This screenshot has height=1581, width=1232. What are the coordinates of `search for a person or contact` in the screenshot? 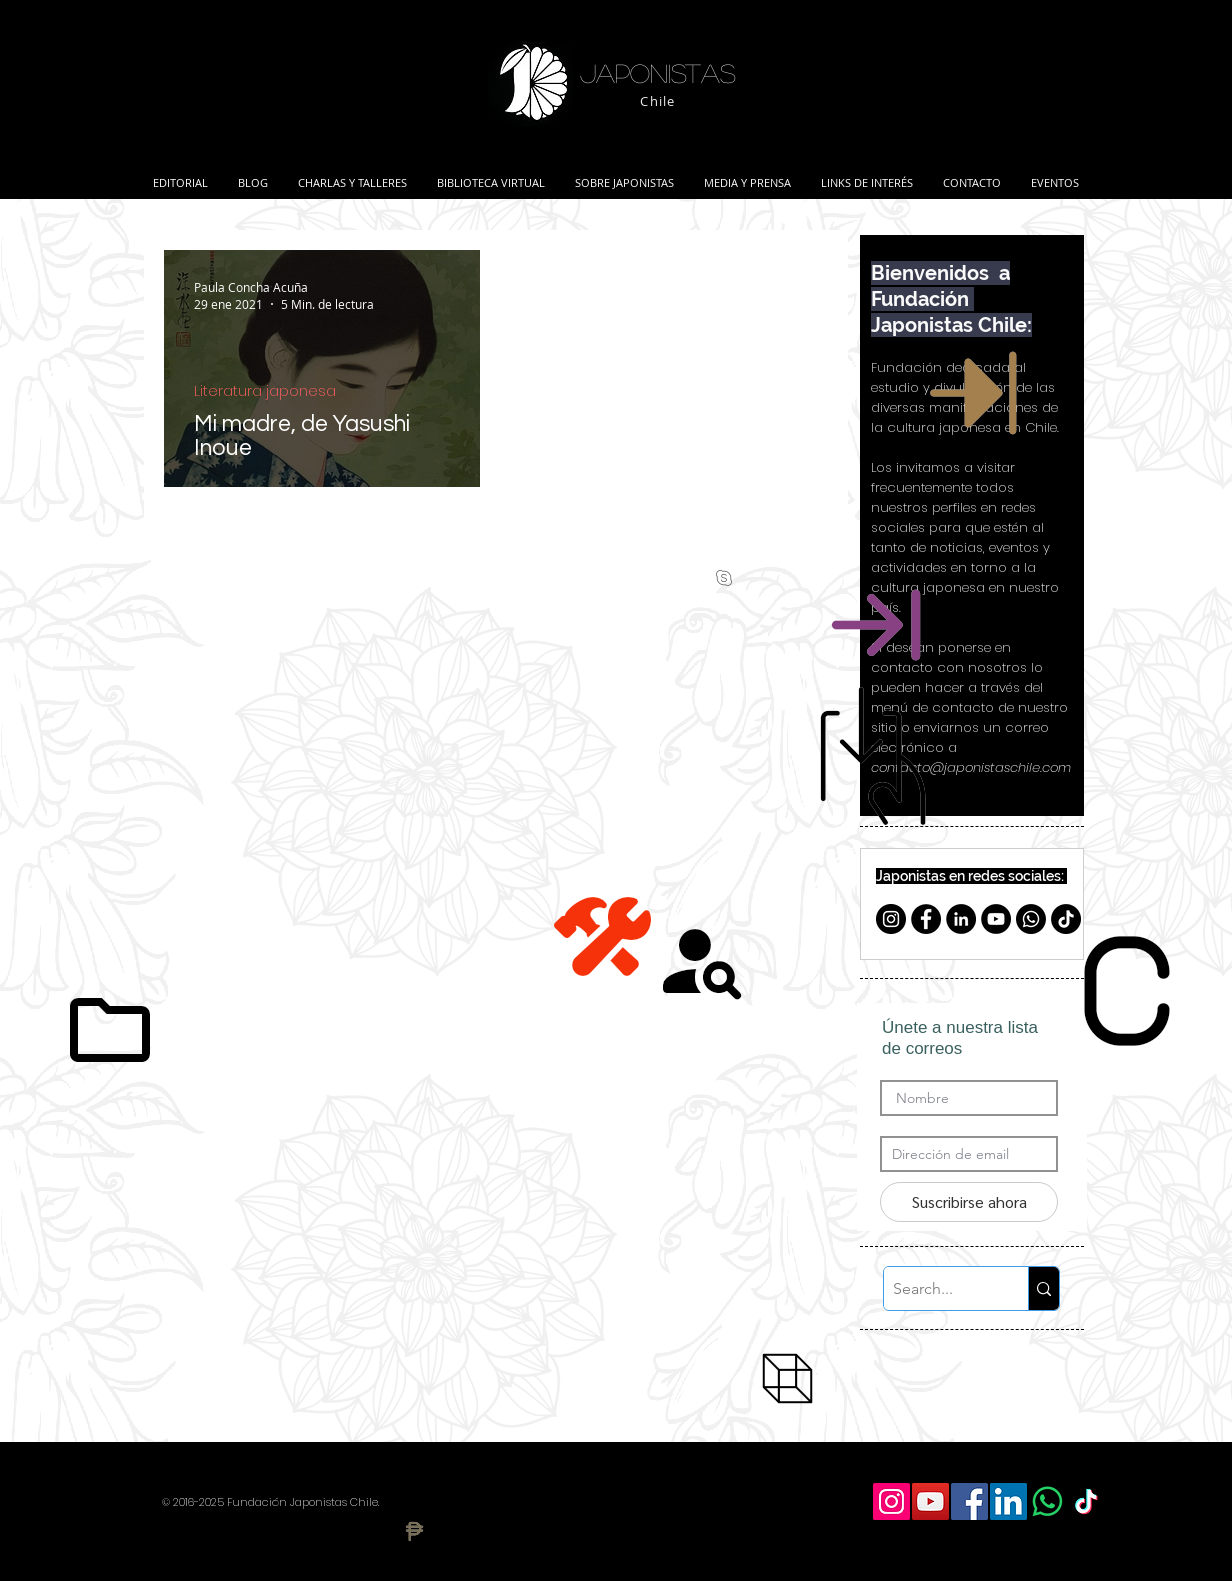 It's located at (703, 961).